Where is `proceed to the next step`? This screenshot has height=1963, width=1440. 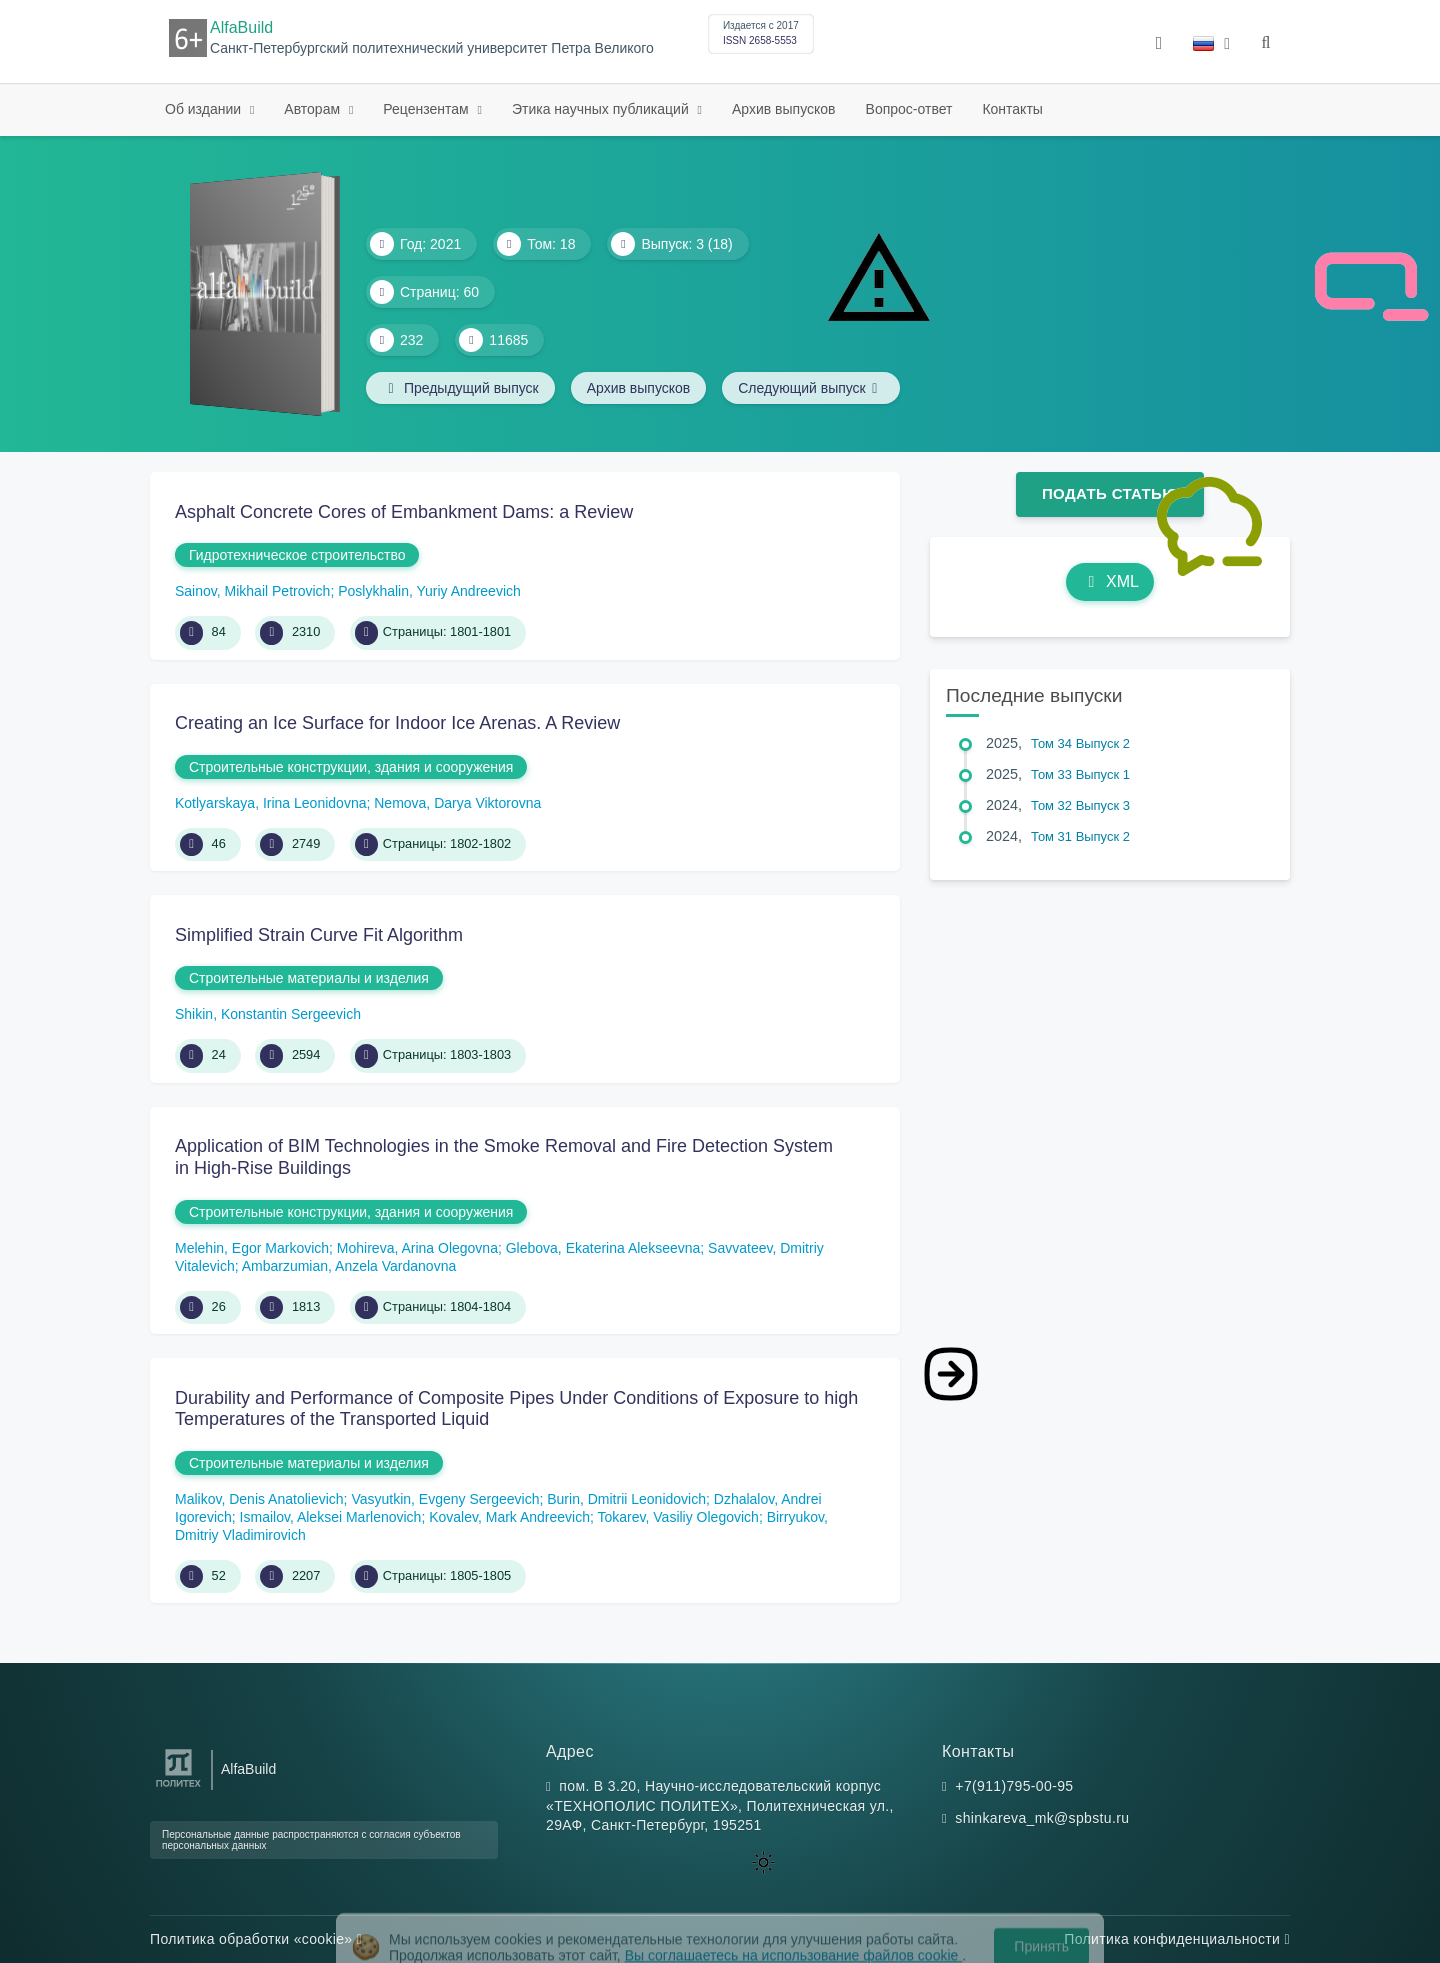
proceed to the next step is located at coordinates (951, 1374).